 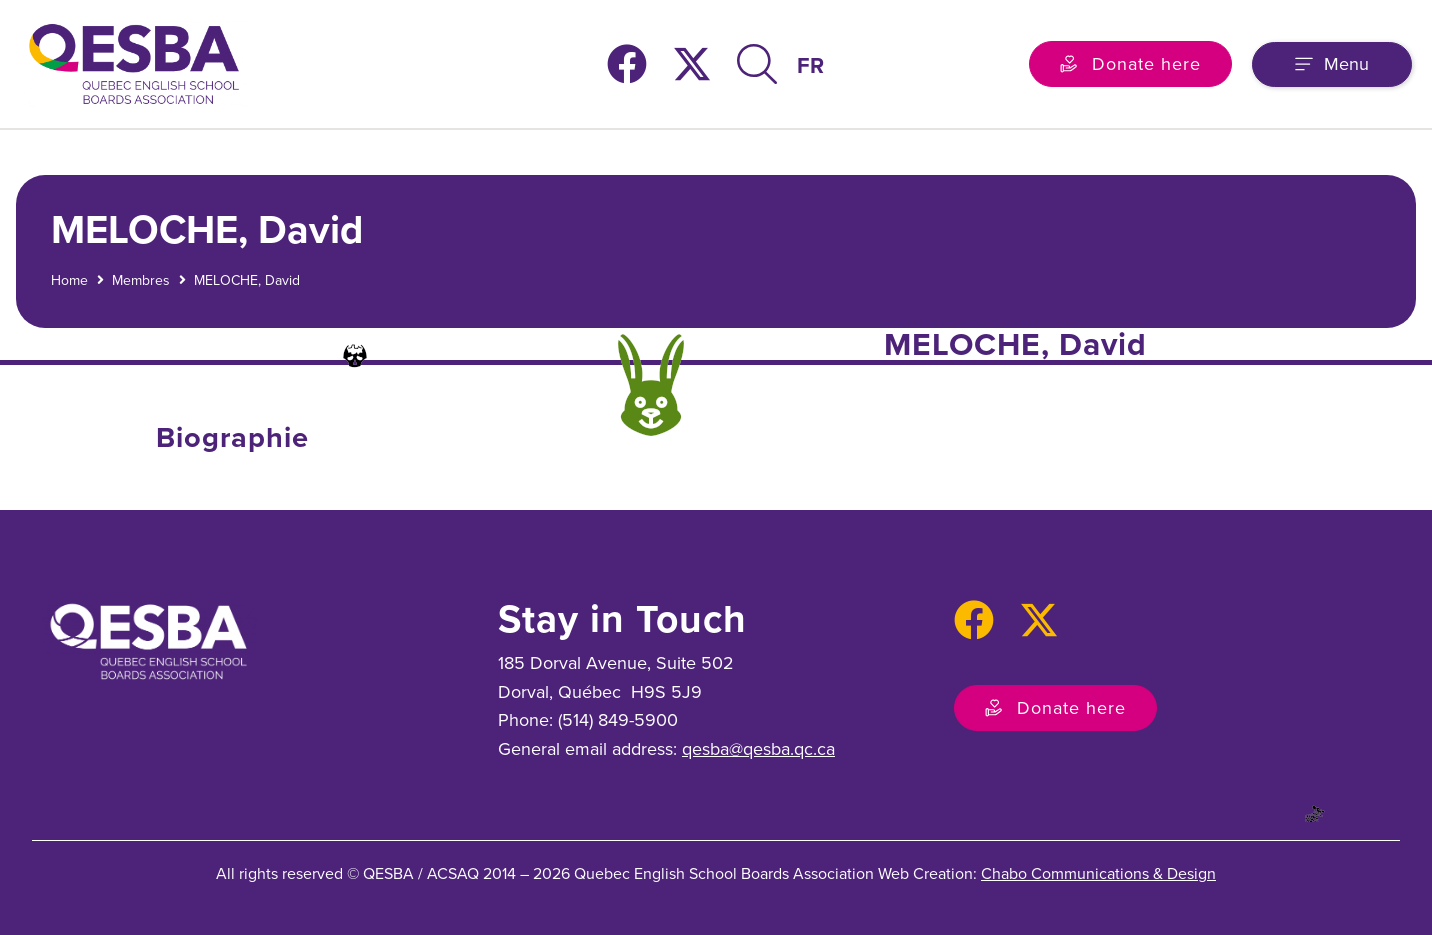 What do you see at coordinates (1314, 812) in the screenshot?
I see `represents a wildlife or animal-related feature` at bounding box center [1314, 812].